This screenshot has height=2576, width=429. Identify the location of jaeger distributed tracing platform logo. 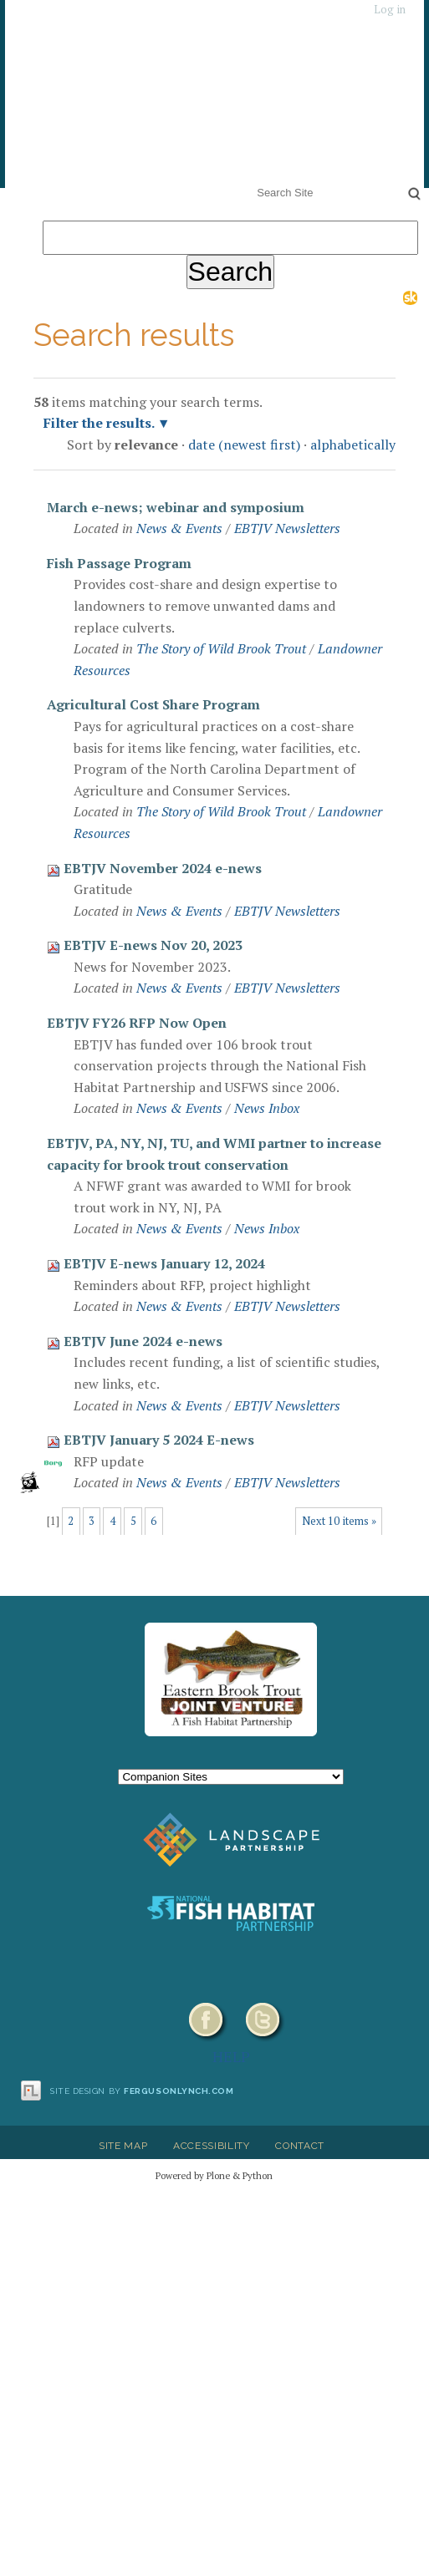
(30, 1482).